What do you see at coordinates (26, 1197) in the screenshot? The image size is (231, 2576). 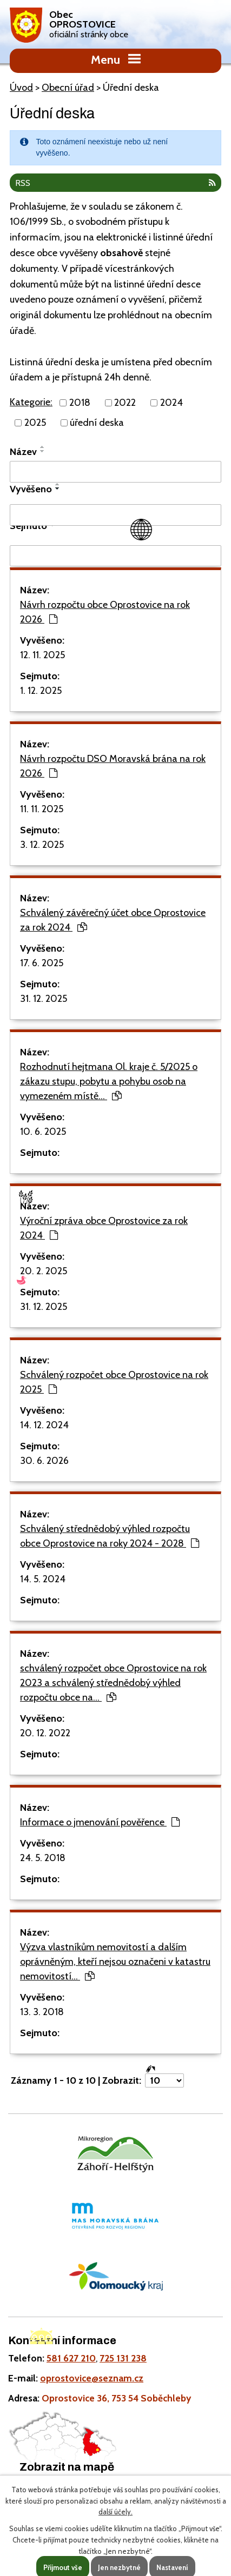 I see `indicates grain or wheat resource in a farming game` at bounding box center [26, 1197].